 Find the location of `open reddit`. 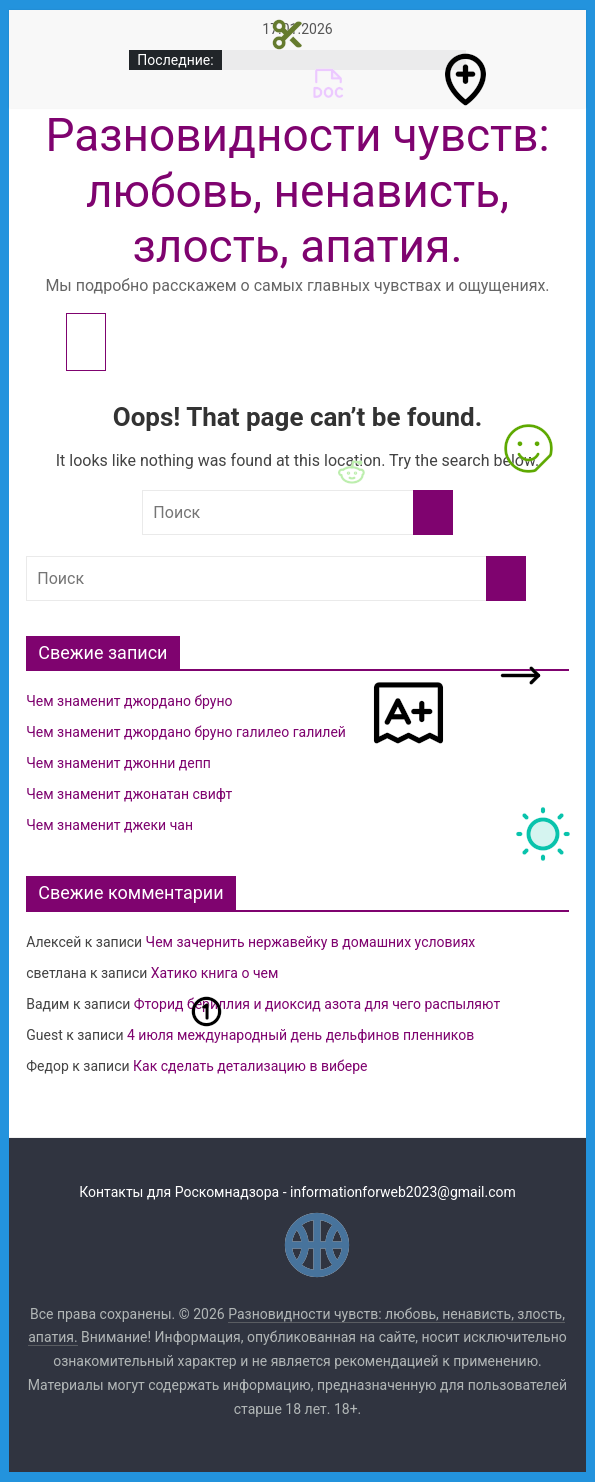

open reddit is located at coordinates (352, 472).